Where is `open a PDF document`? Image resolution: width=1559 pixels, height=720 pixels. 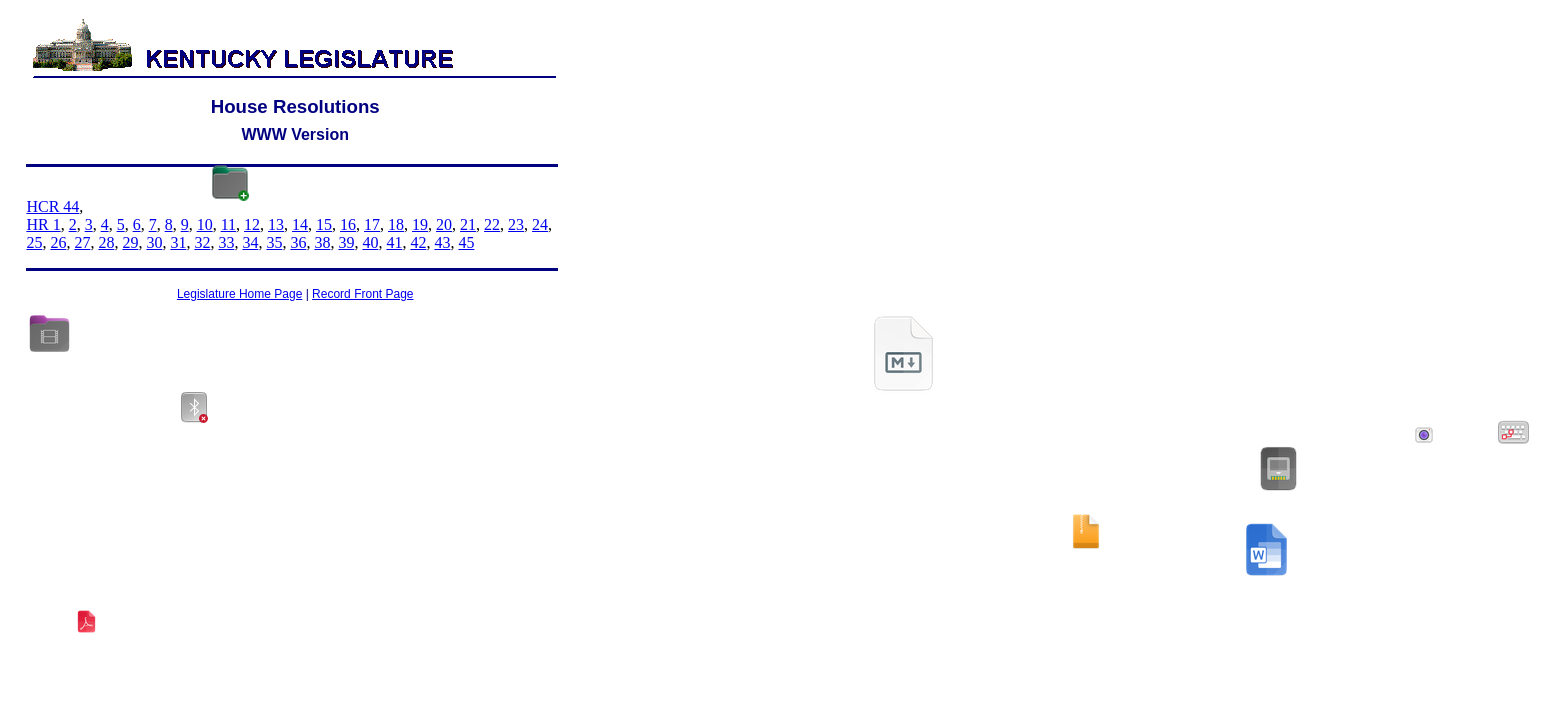
open a PDF document is located at coordinates (86, 621).